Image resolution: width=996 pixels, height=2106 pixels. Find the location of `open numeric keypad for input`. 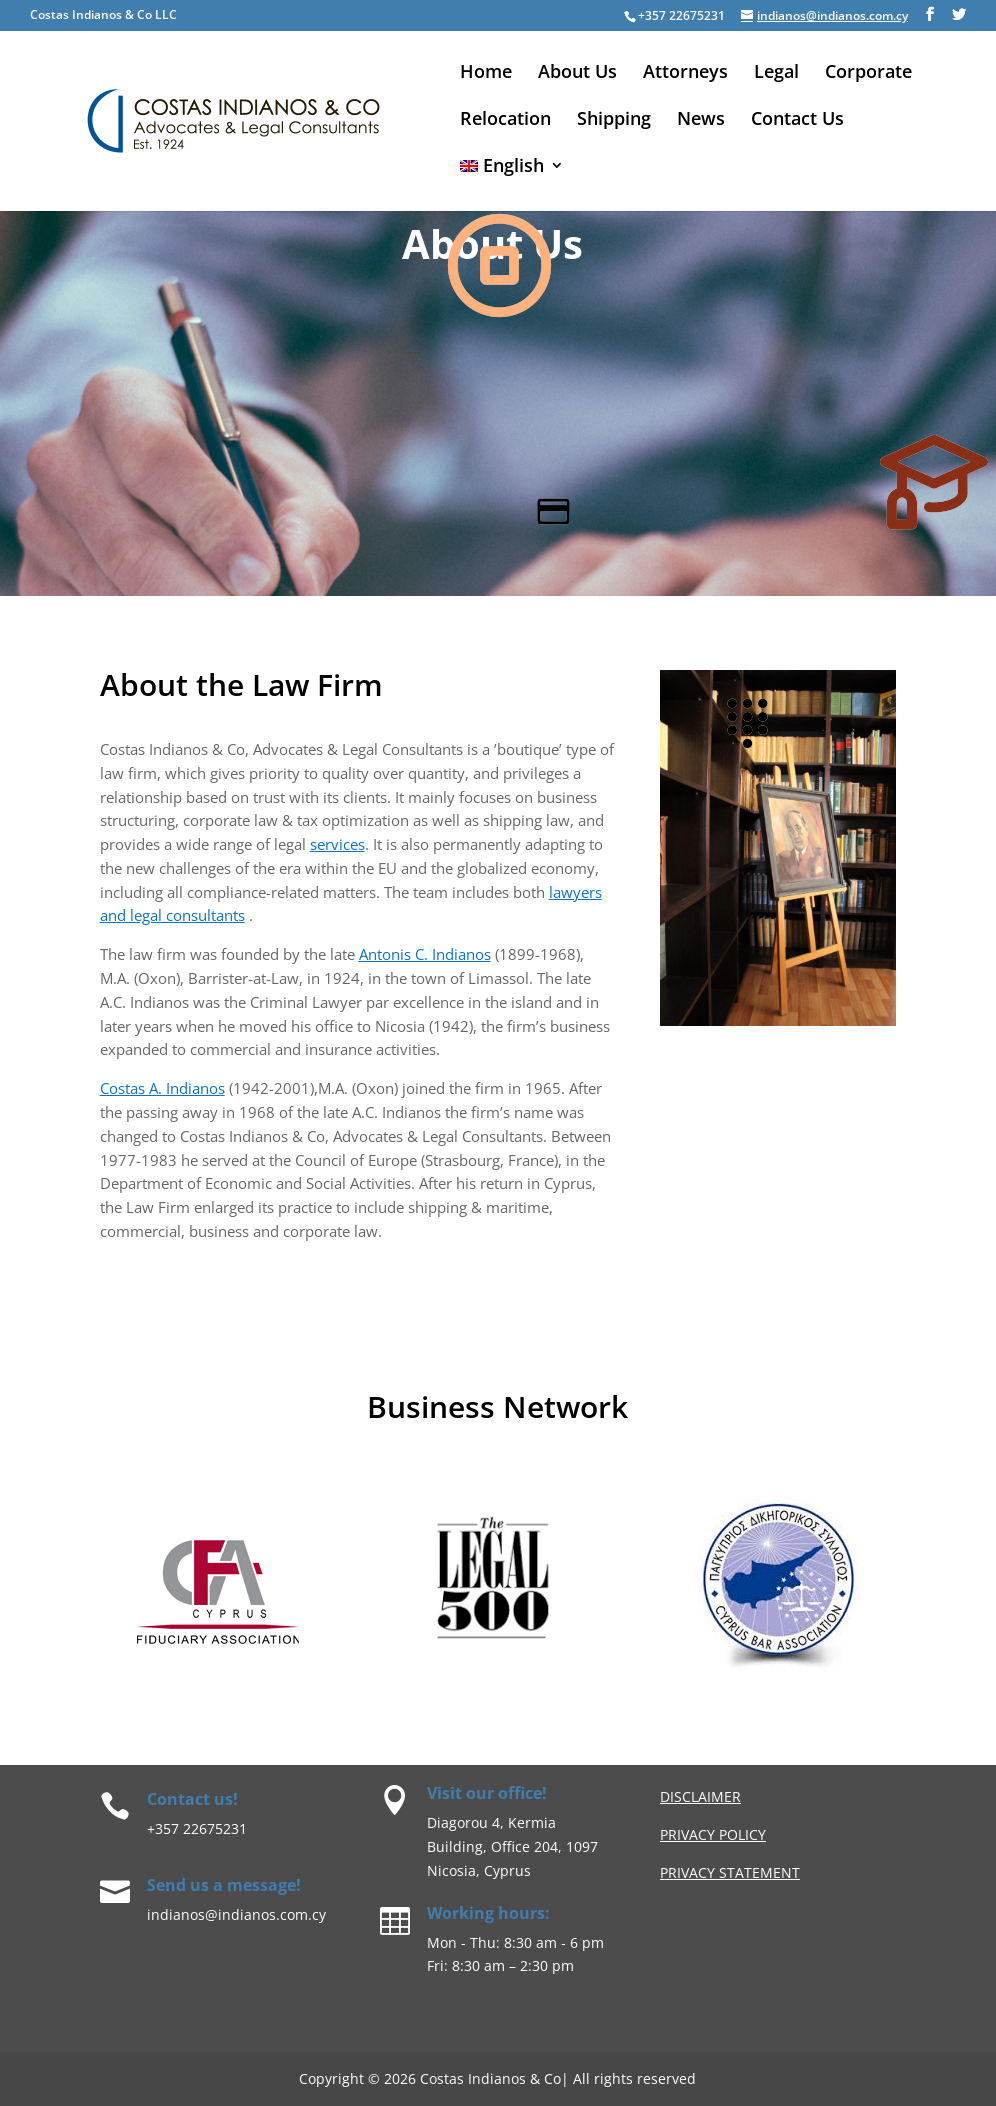

open numeric keypad for input is located at coordinates (747, 722).